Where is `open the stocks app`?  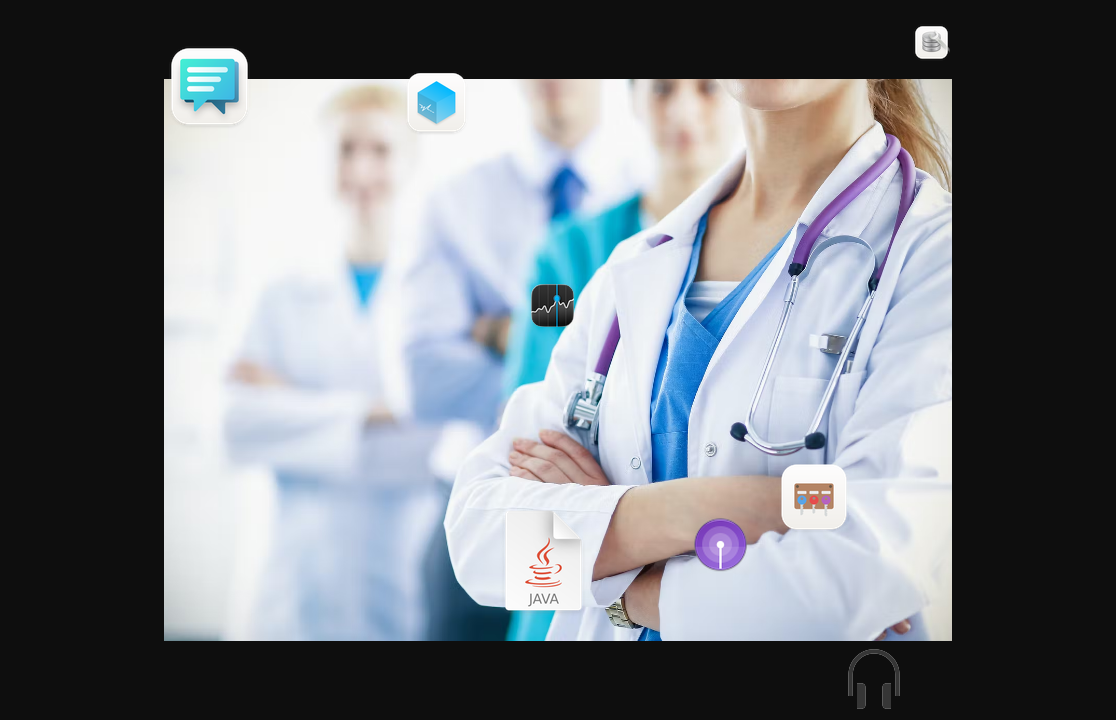 open the stocks app is located at coordinates (552, 305).